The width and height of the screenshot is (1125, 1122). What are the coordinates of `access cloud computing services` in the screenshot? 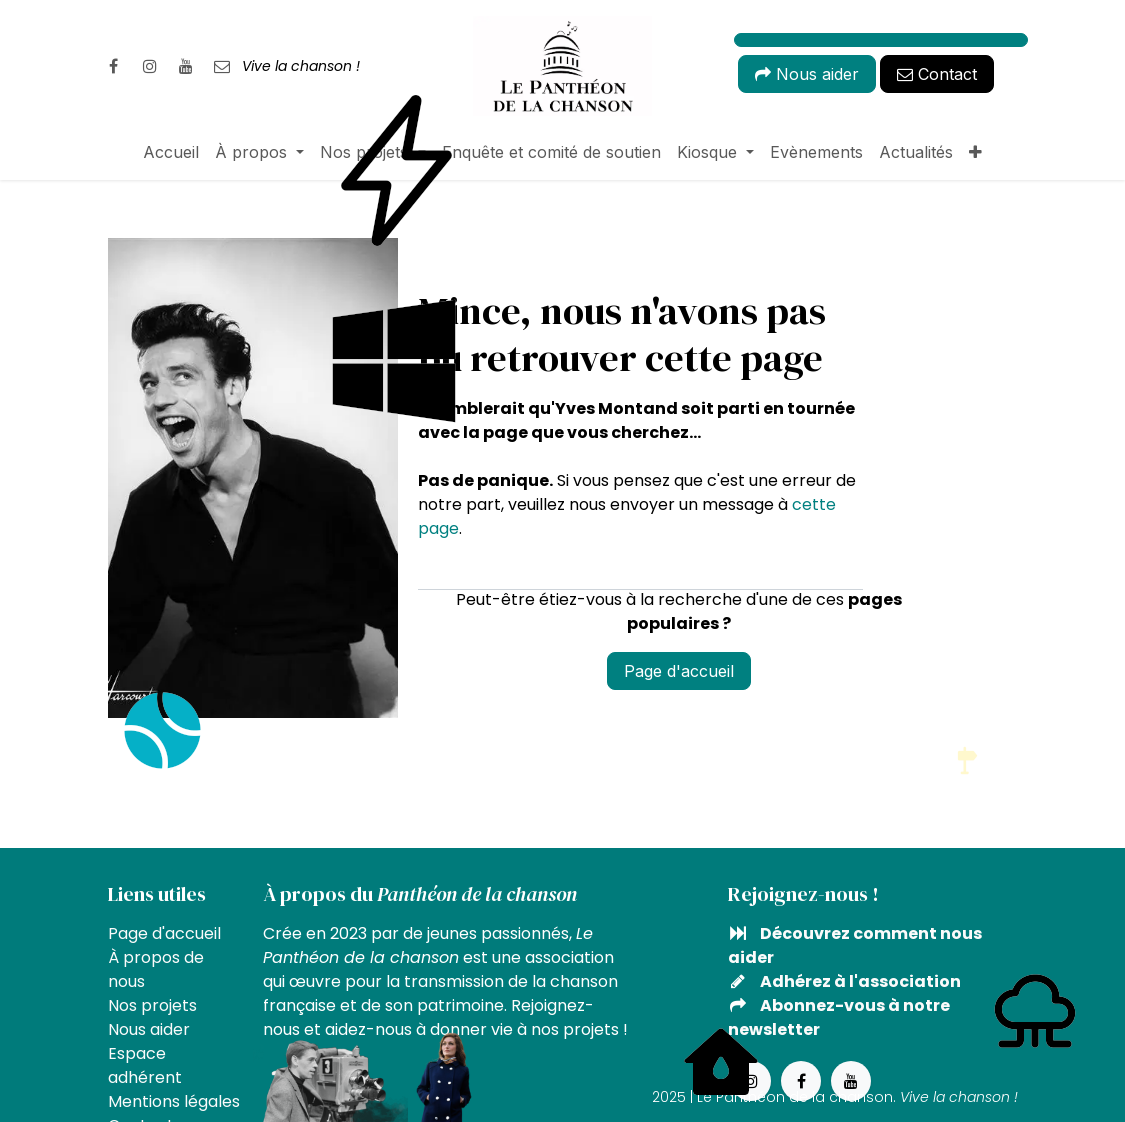 It's located at (1035, 1011).